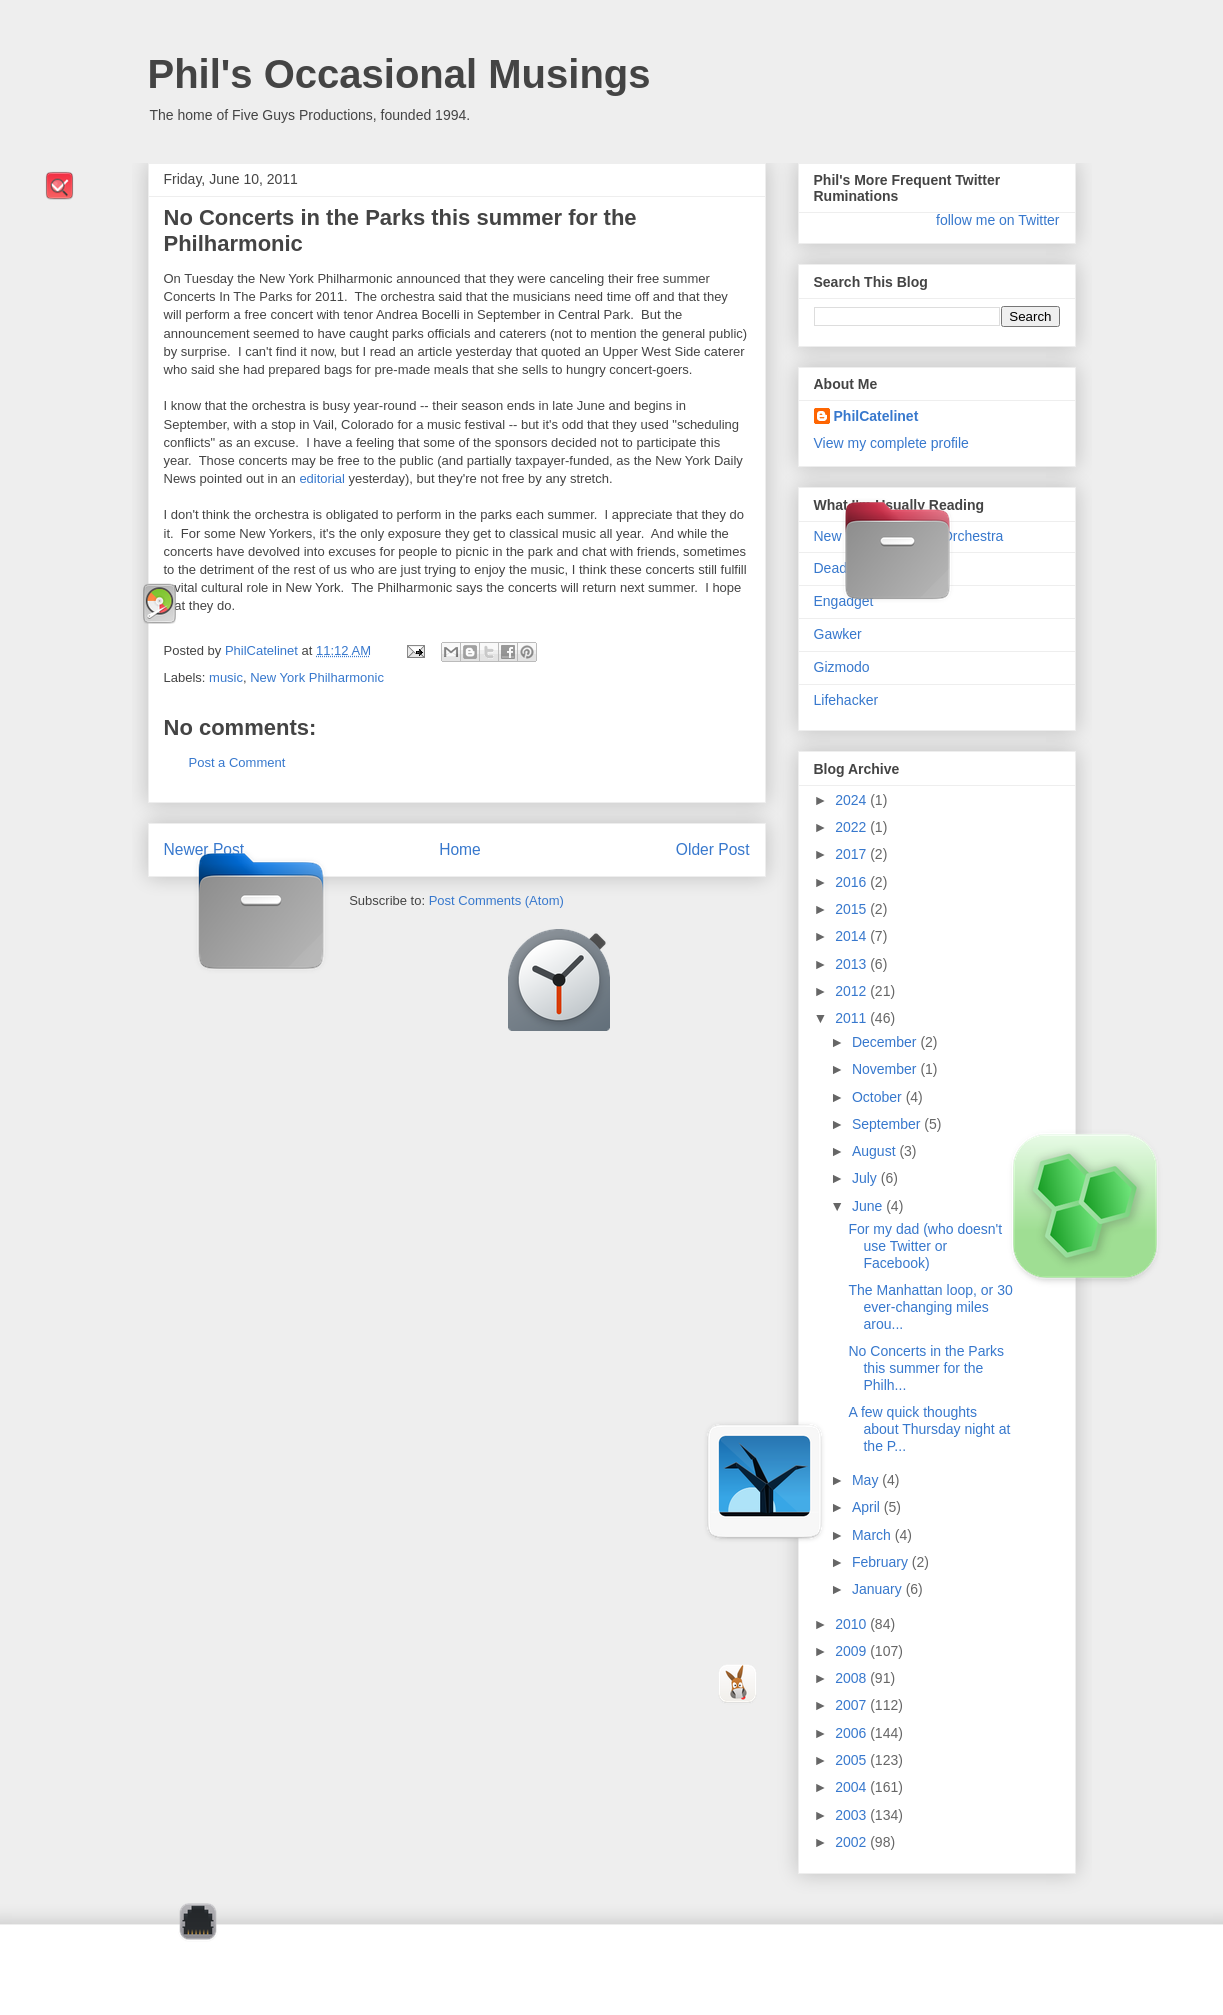  What do you see at coordinates (737, 1683) in the screenshot?
I see `launch amule file sharing application` at bounding box center [737, 1683].